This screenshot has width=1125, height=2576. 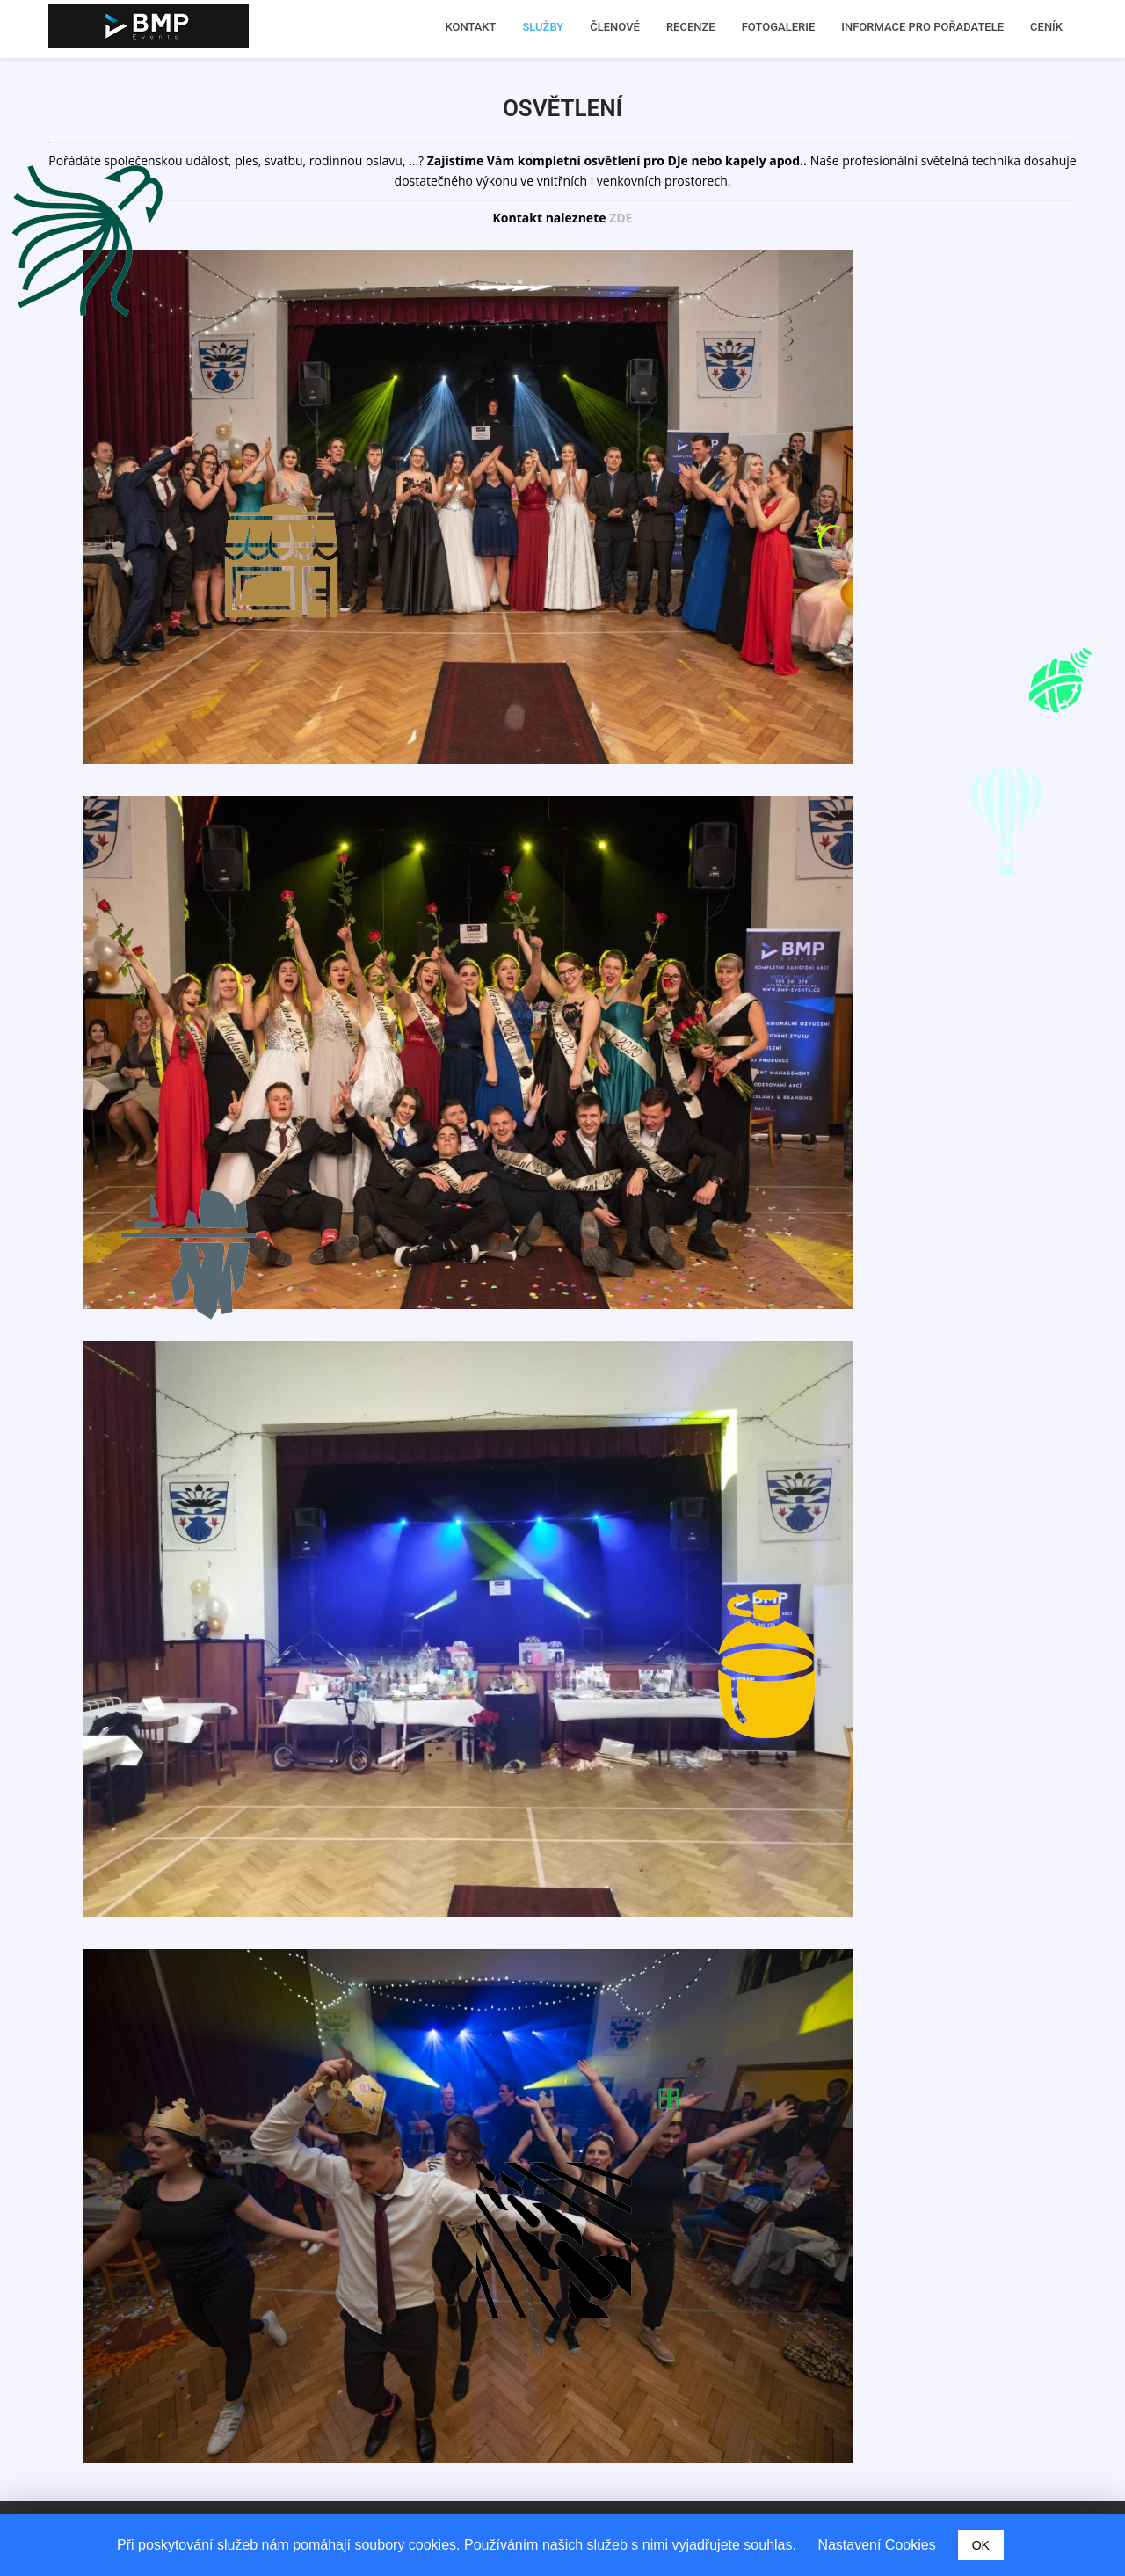 What do you see at coordinates (188, 1253) in the screenshot?
I see `indicates hidden complexity or underlying data not immediately visible` at bounding box center [188, 1253].